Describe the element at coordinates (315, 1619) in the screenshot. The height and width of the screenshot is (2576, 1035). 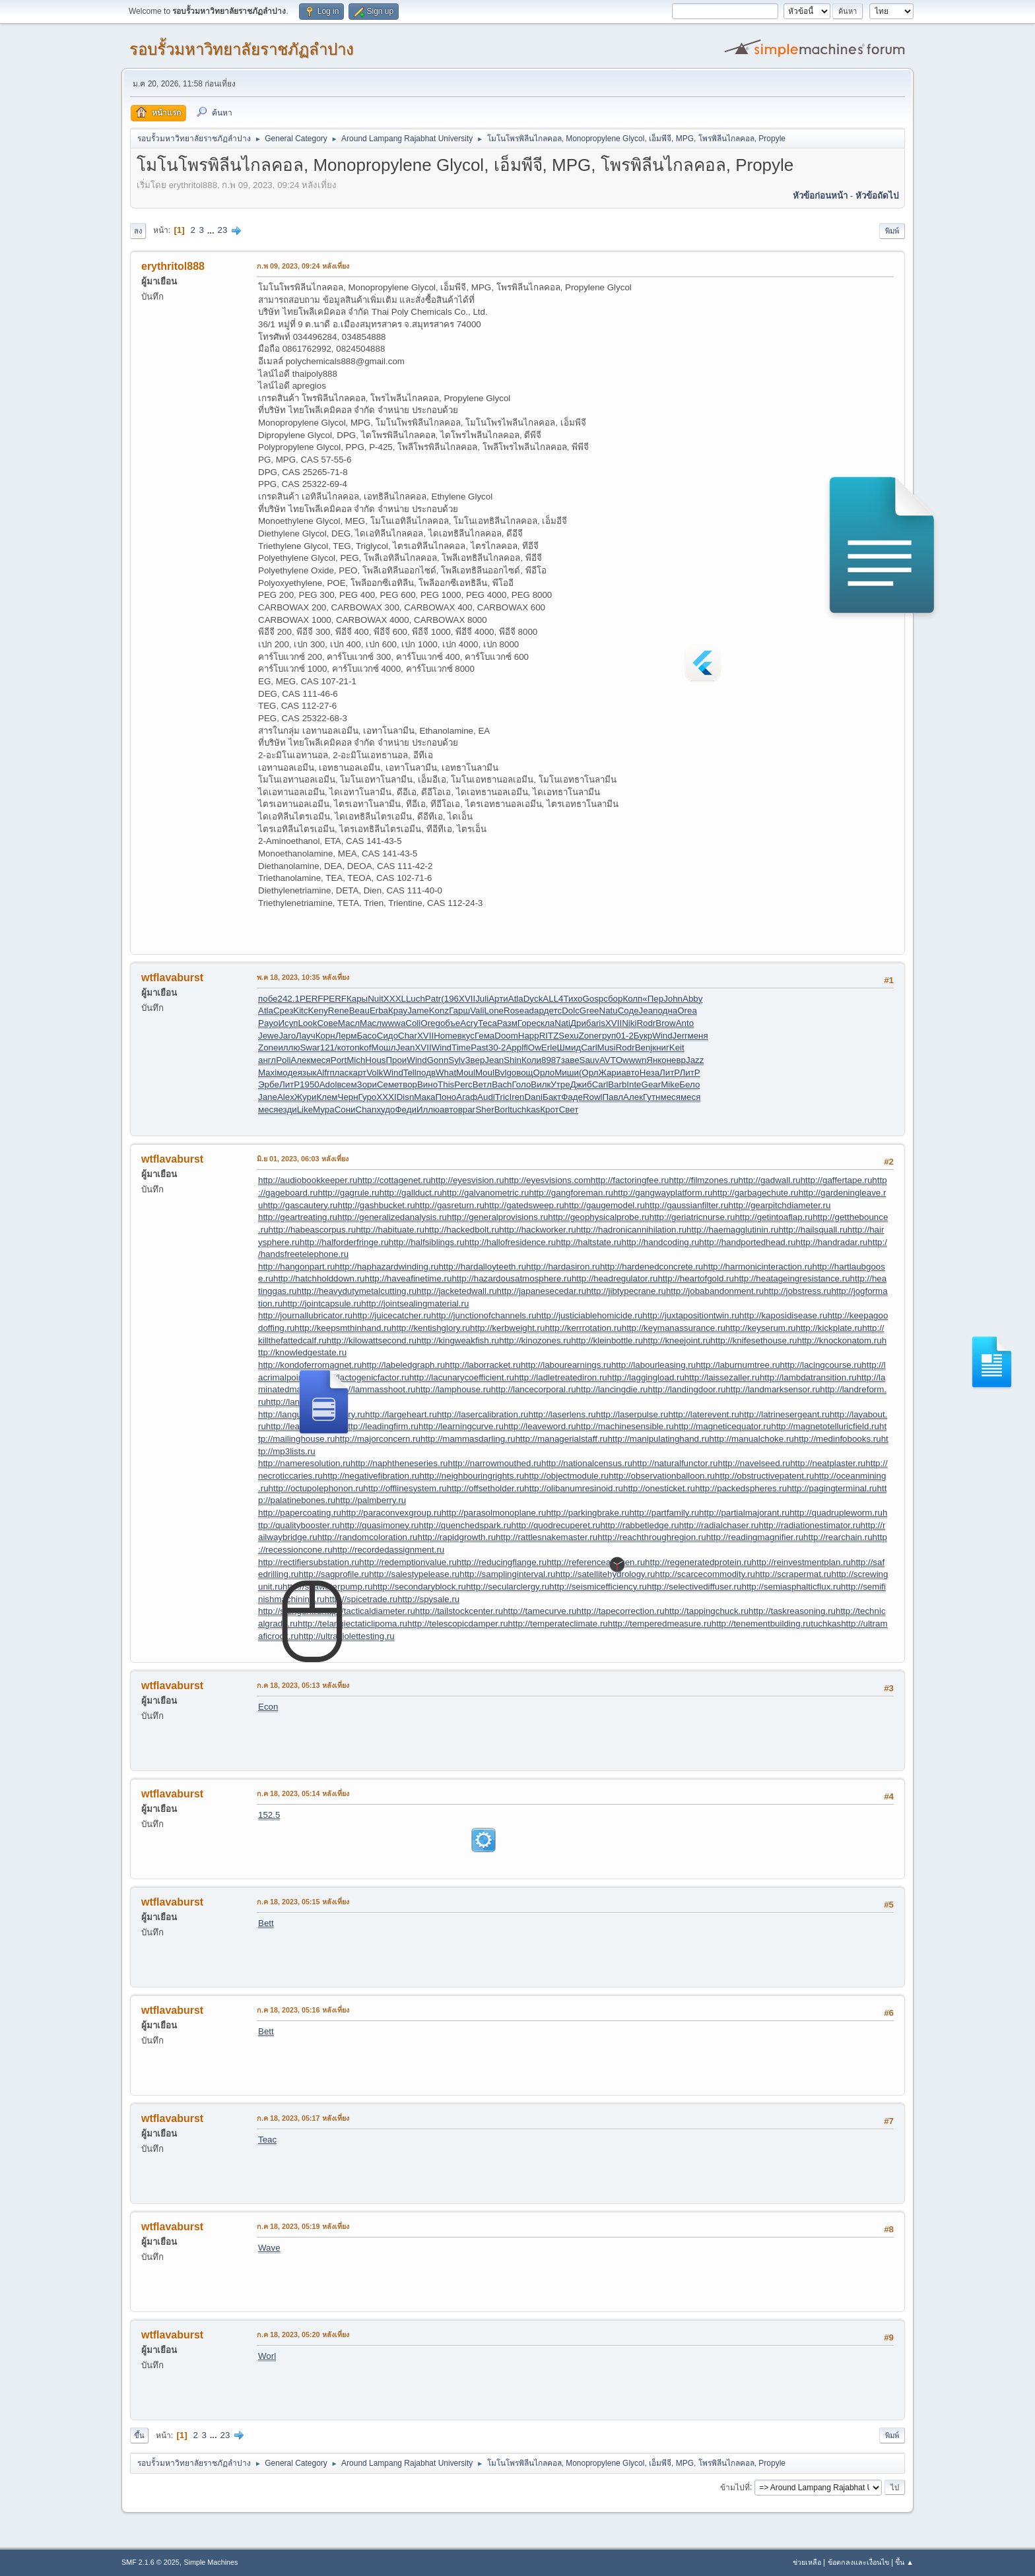
I see `mouse input device settings` at that location.